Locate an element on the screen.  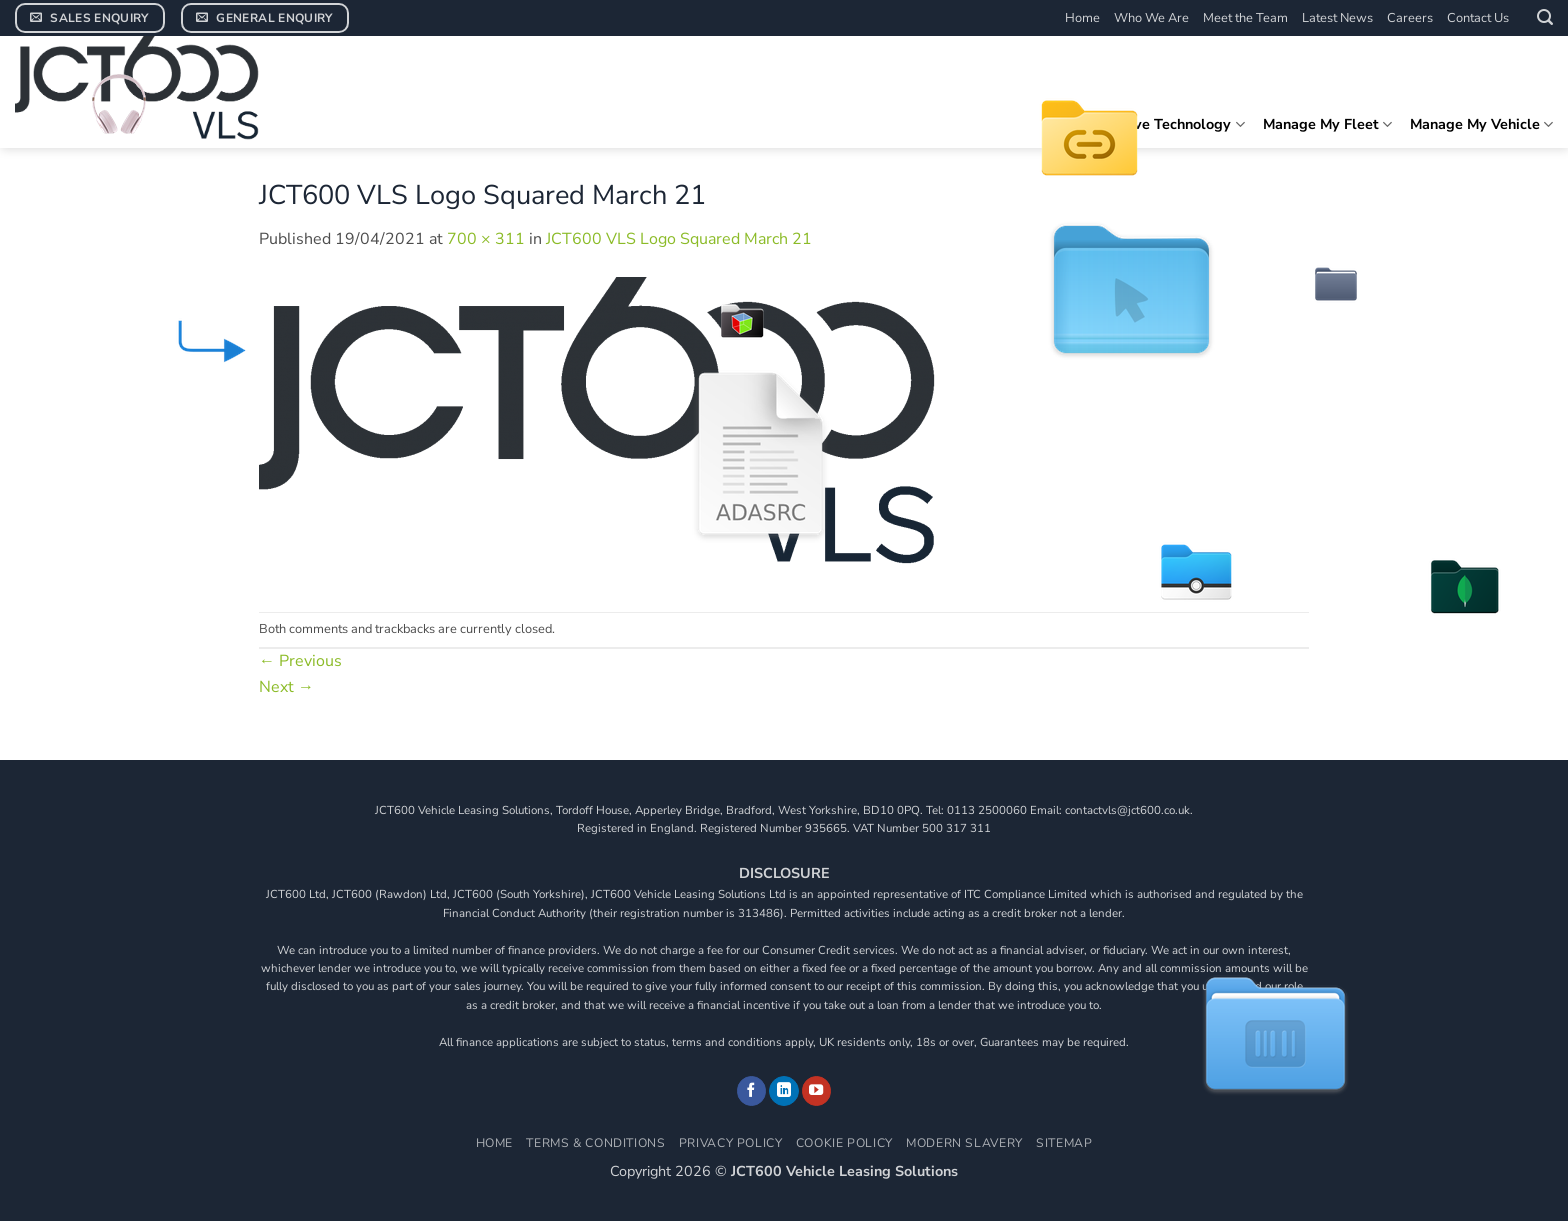
ada source code file is located at coordinates (760, 456).